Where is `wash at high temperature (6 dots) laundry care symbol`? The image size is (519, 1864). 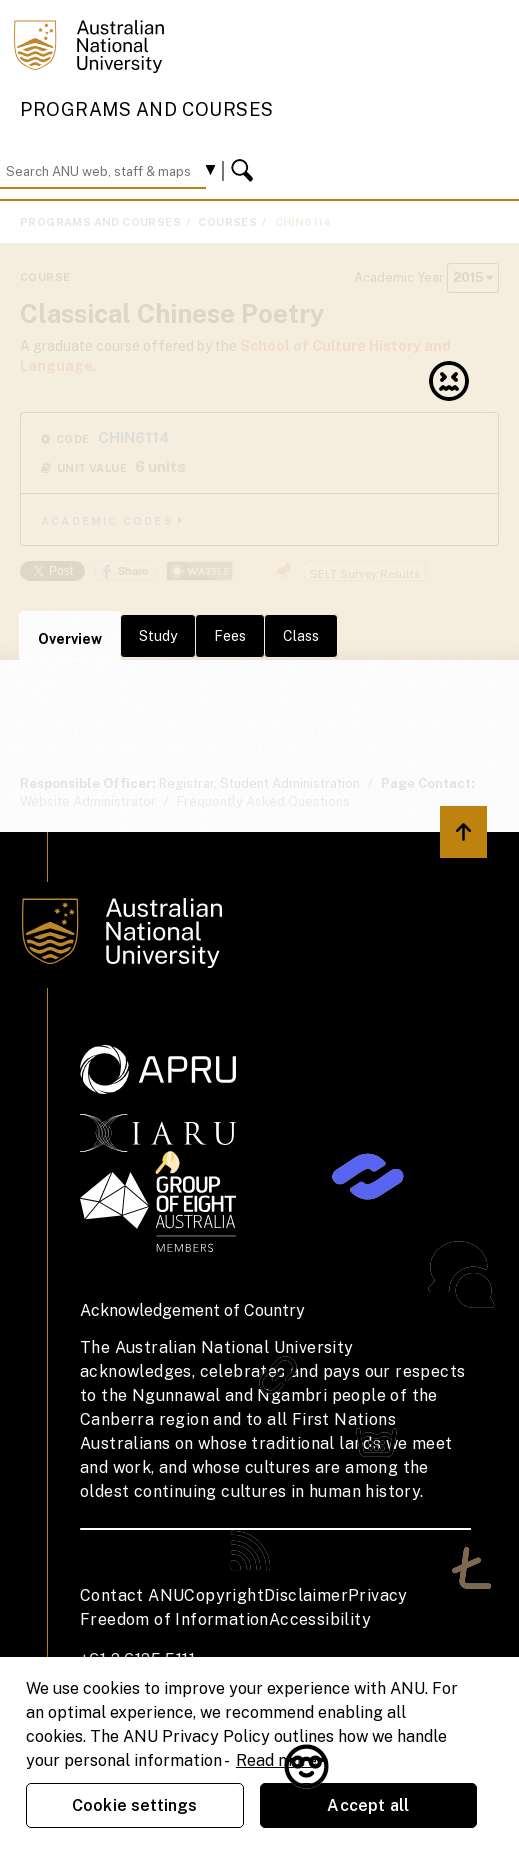
wash at high temperature (6 dots) laundry care symbol is located at coordinates (376, 1442).